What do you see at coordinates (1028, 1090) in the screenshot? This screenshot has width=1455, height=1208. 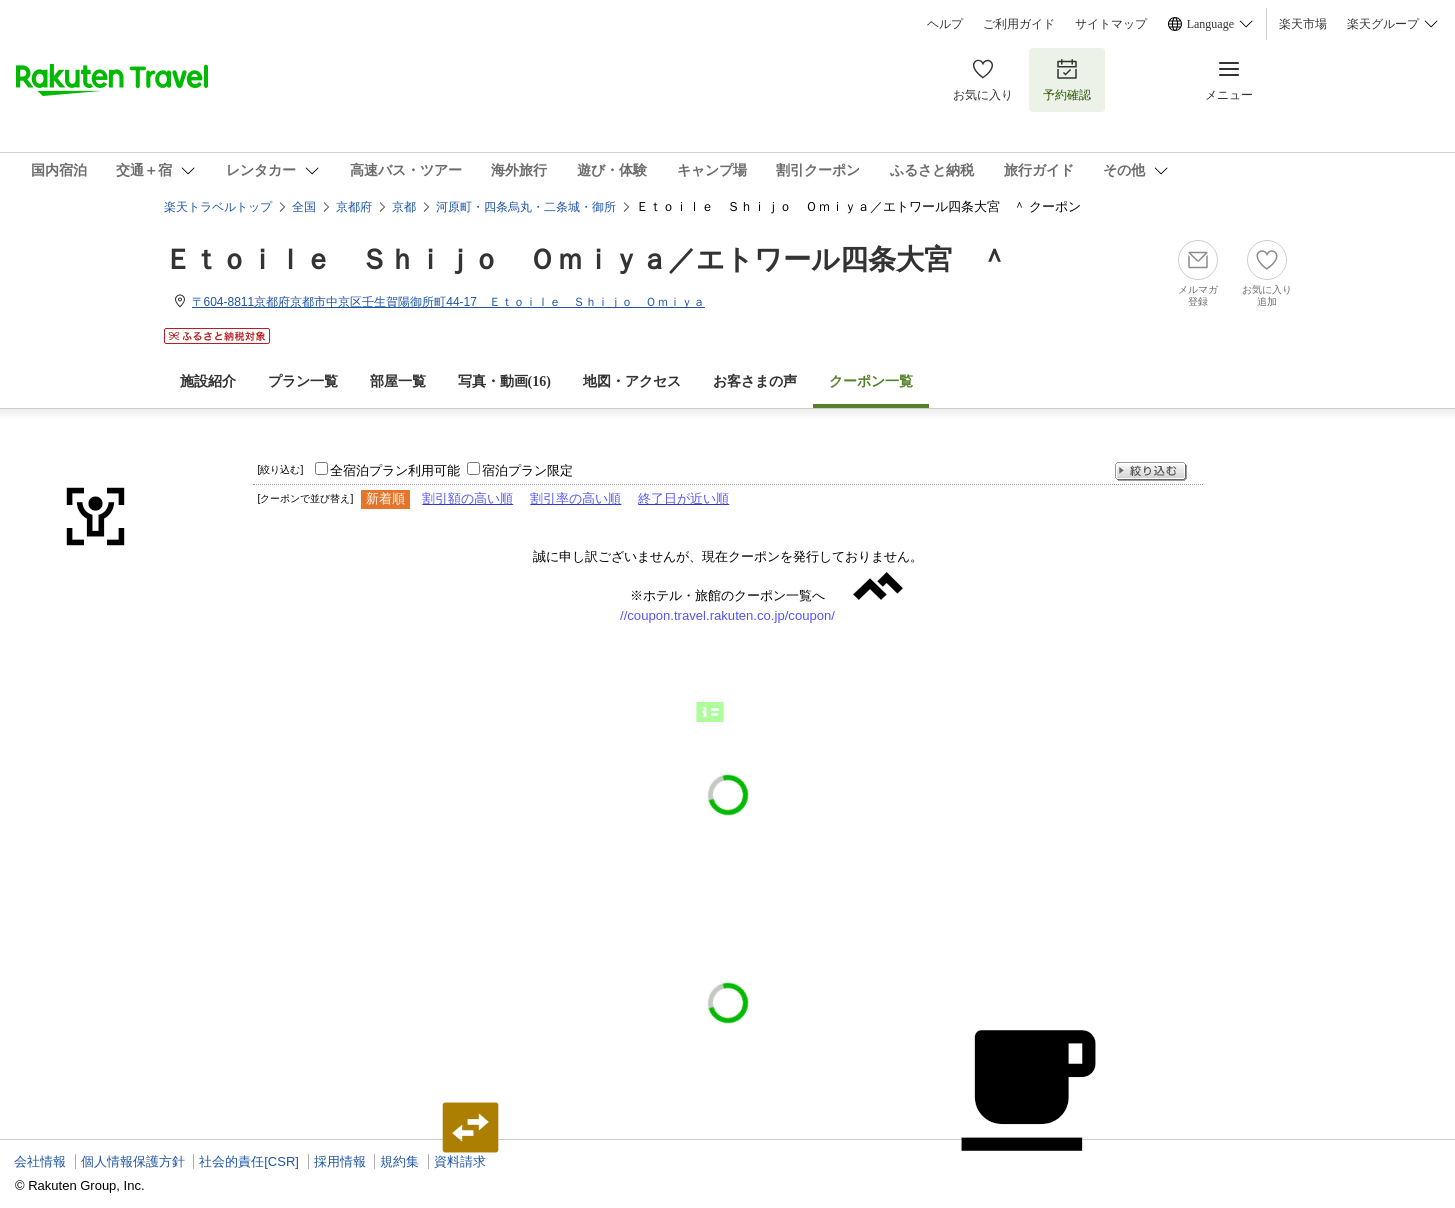 I see `access coffee shop or café listings` at bounding box center [1028, 1090].